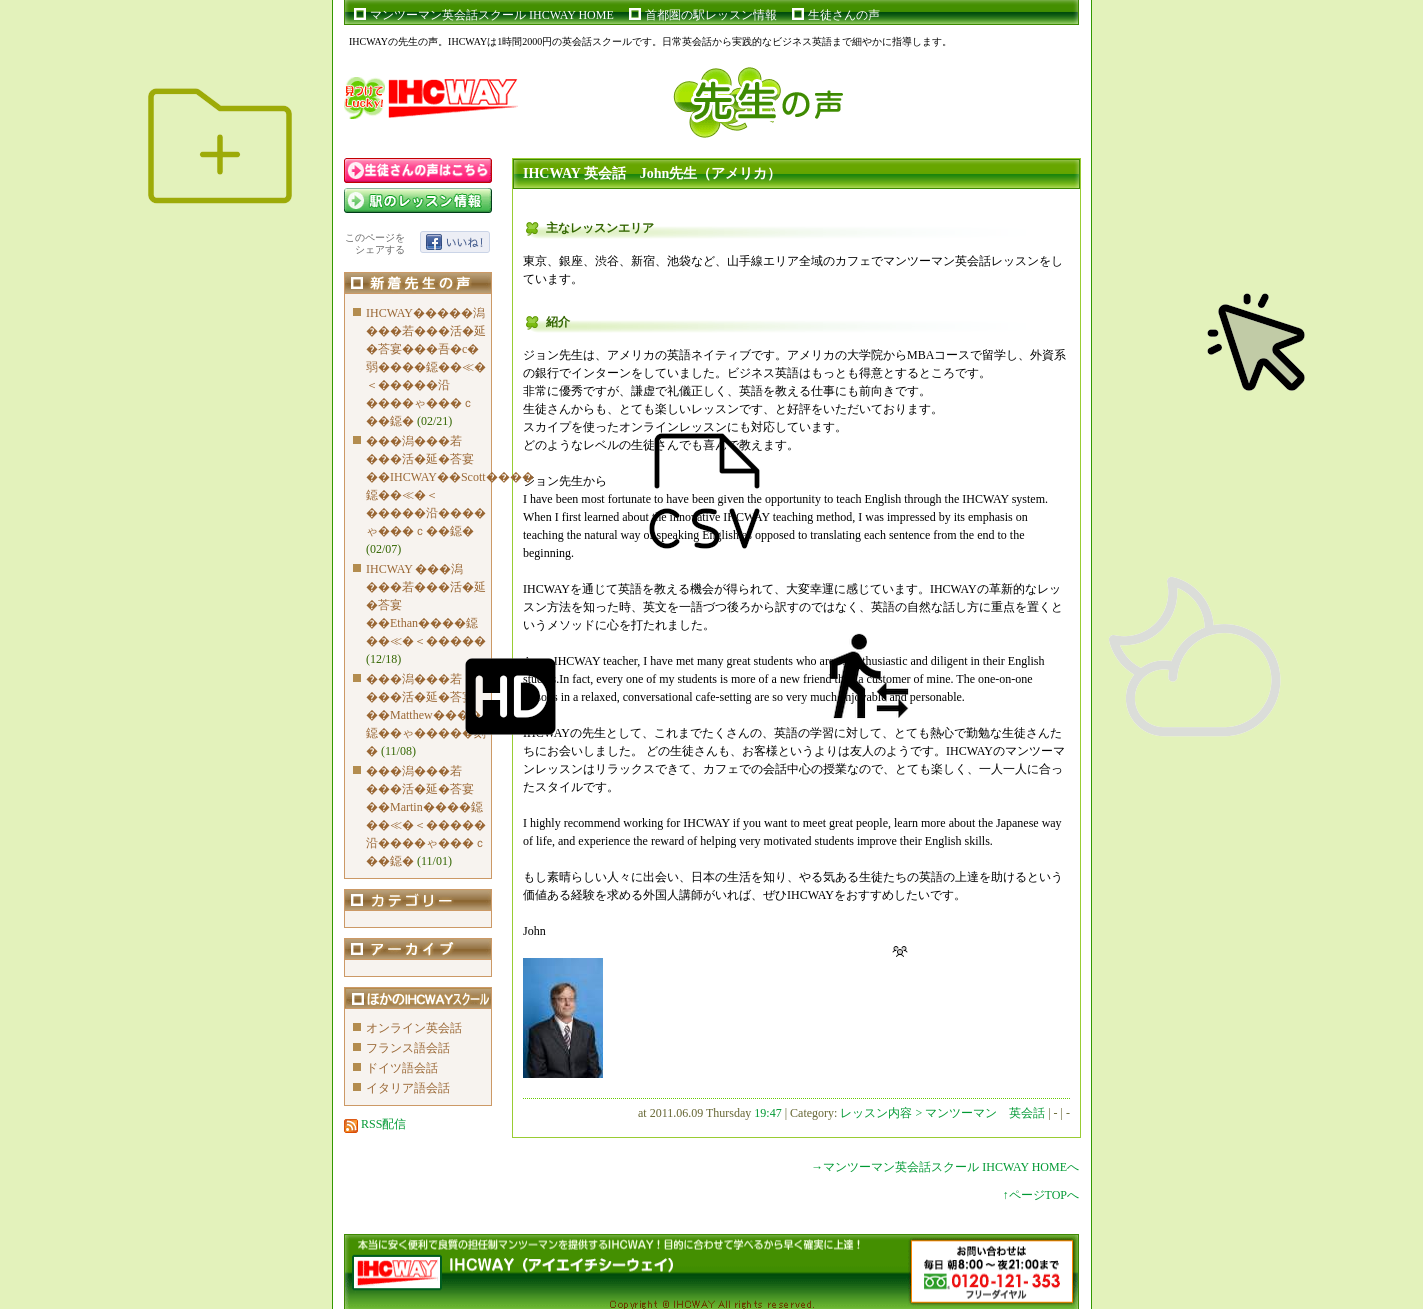  Describe the element at coordinates (1191, 665) in the screenshot. I see `indicates nighttime or evening weather conditions` at that location.